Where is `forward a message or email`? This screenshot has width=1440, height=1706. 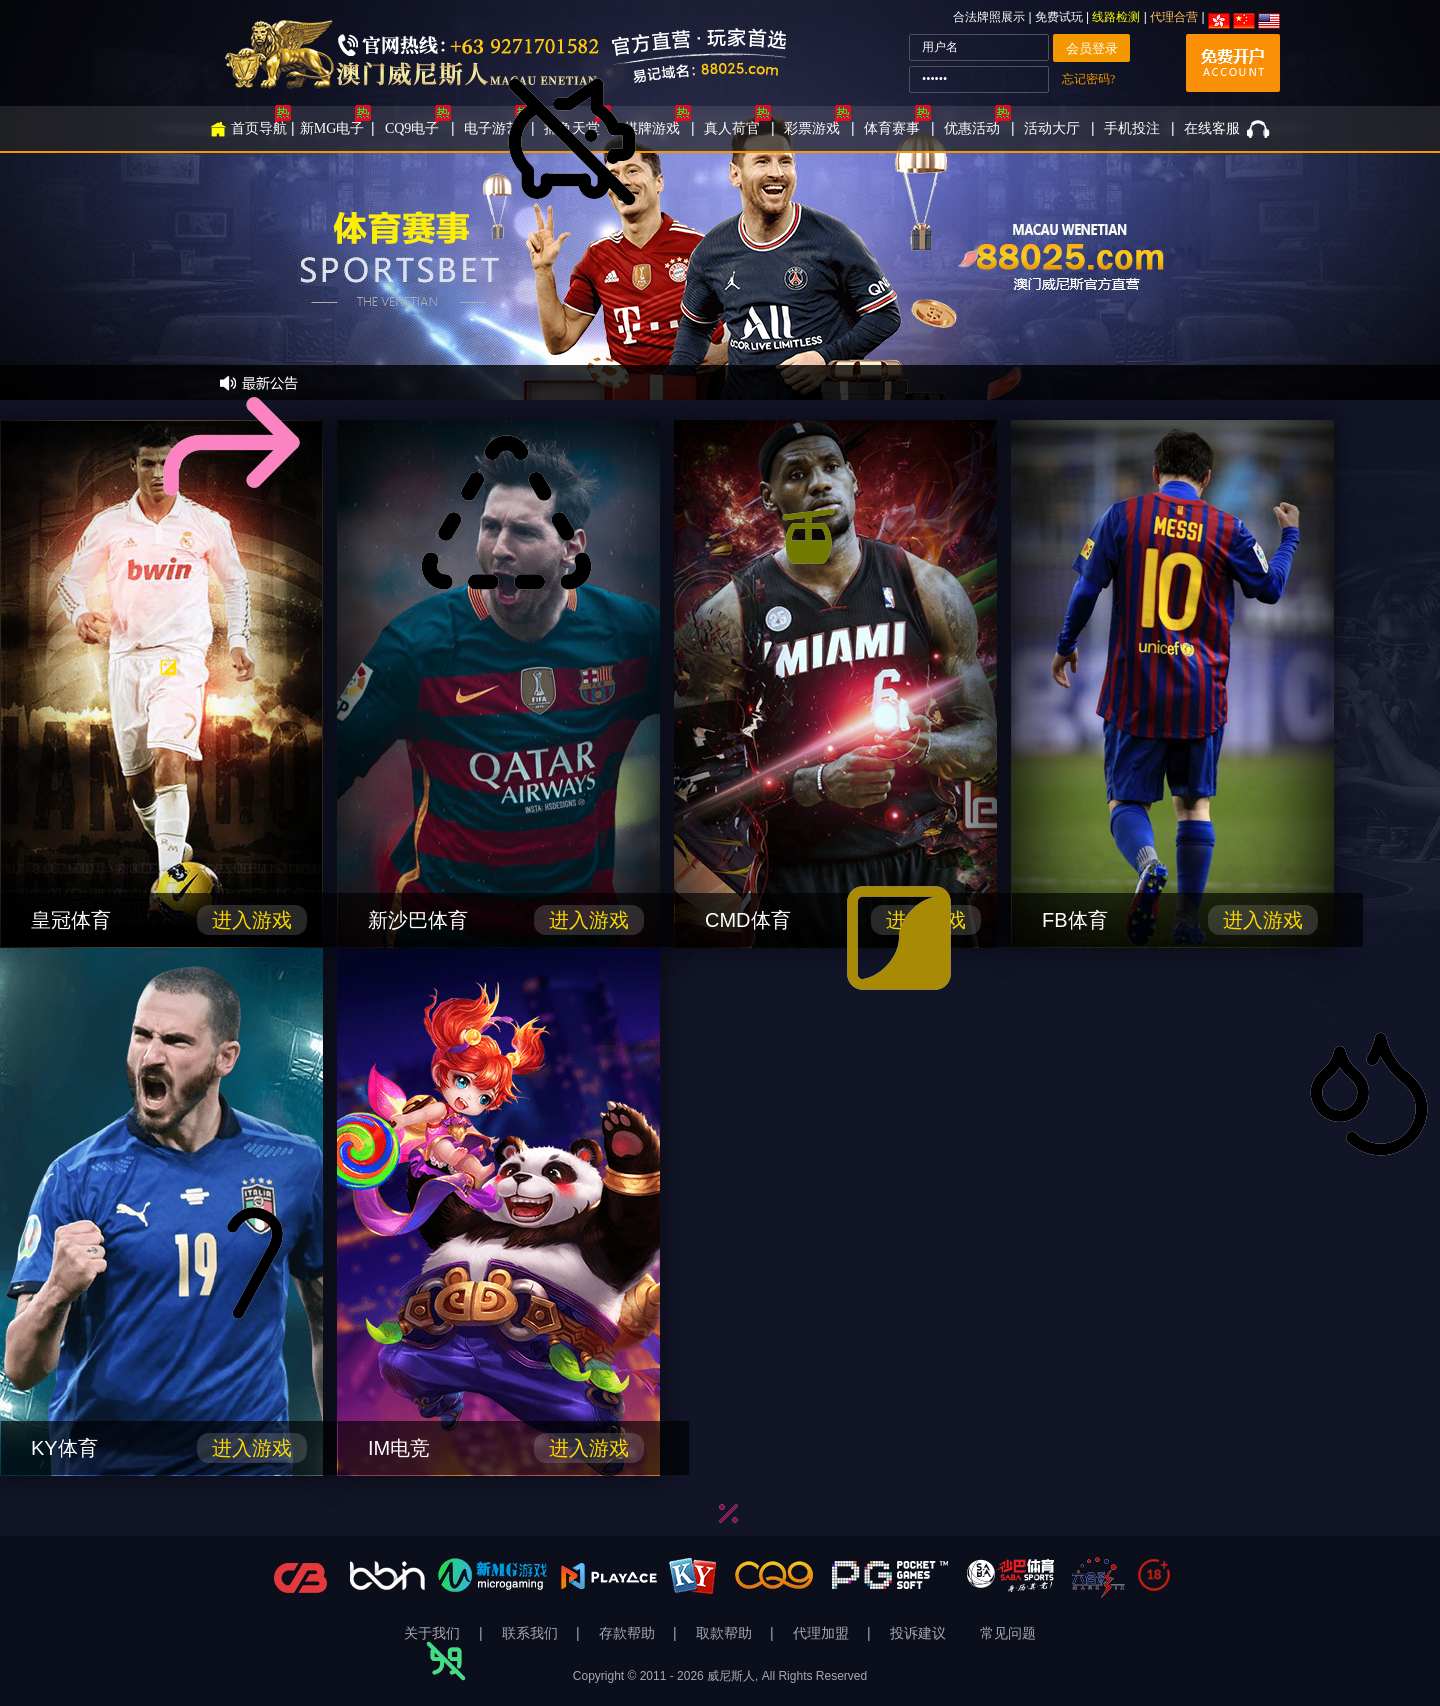 forward a message or email is located at coordinates (231, 442).